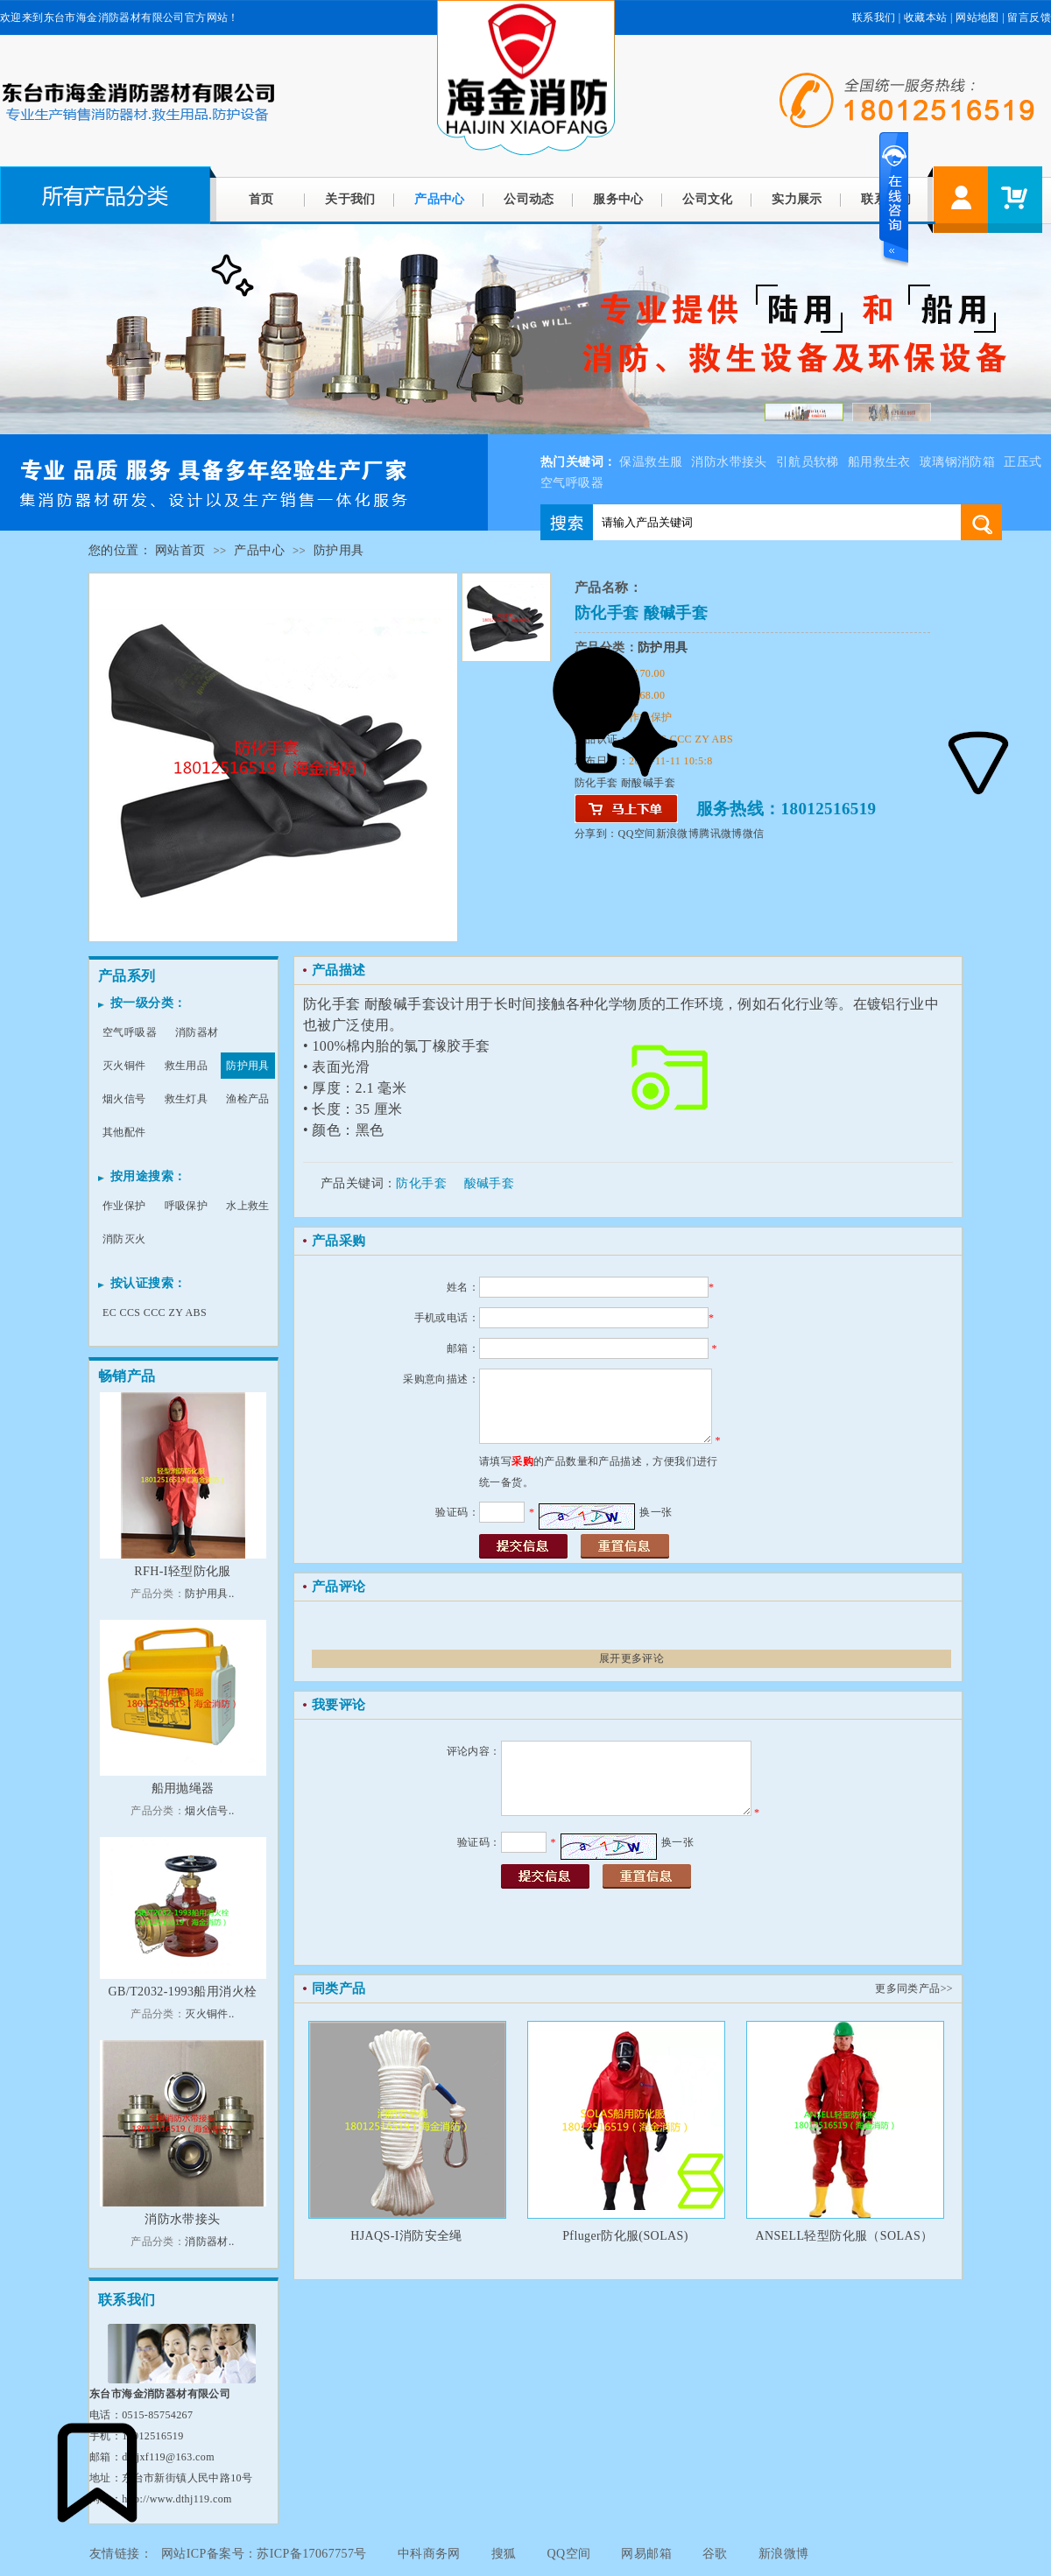 The height and width of the screenshot is (2576, 1051). What do you see at coordinates (978, 764) in the screenshot?
I see `indicates a cone or triangular marker` at bounding box center [978, 764].